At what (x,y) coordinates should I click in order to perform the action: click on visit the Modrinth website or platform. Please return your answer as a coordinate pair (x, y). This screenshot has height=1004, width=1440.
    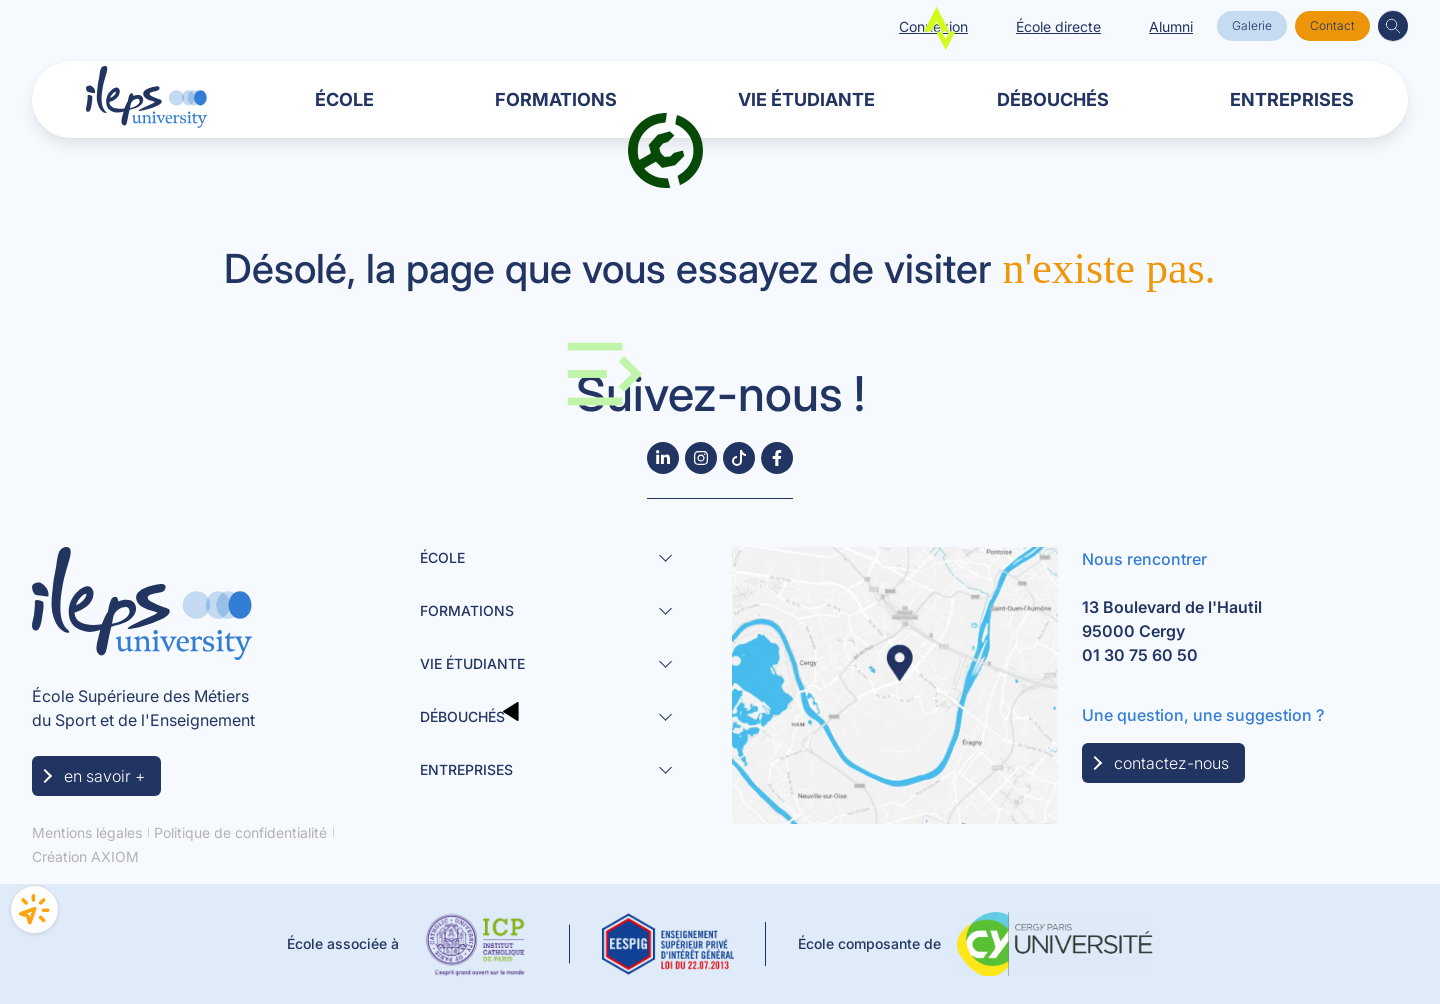
    Looking at the image, I should click on (665, 150).